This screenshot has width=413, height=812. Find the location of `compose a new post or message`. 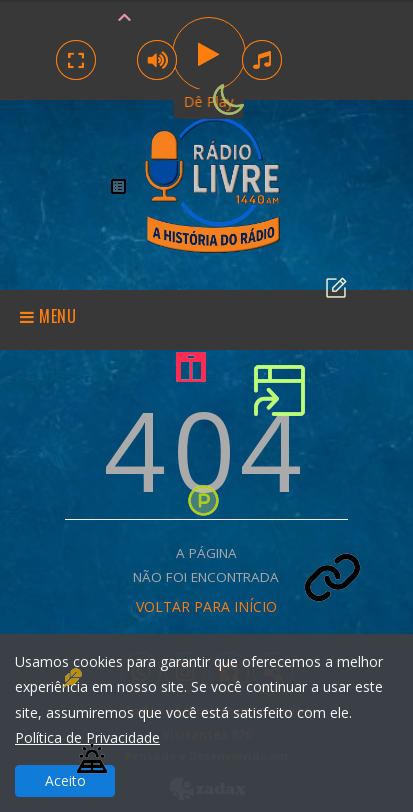

compose a new post or message is located at coordinates (71, 678).